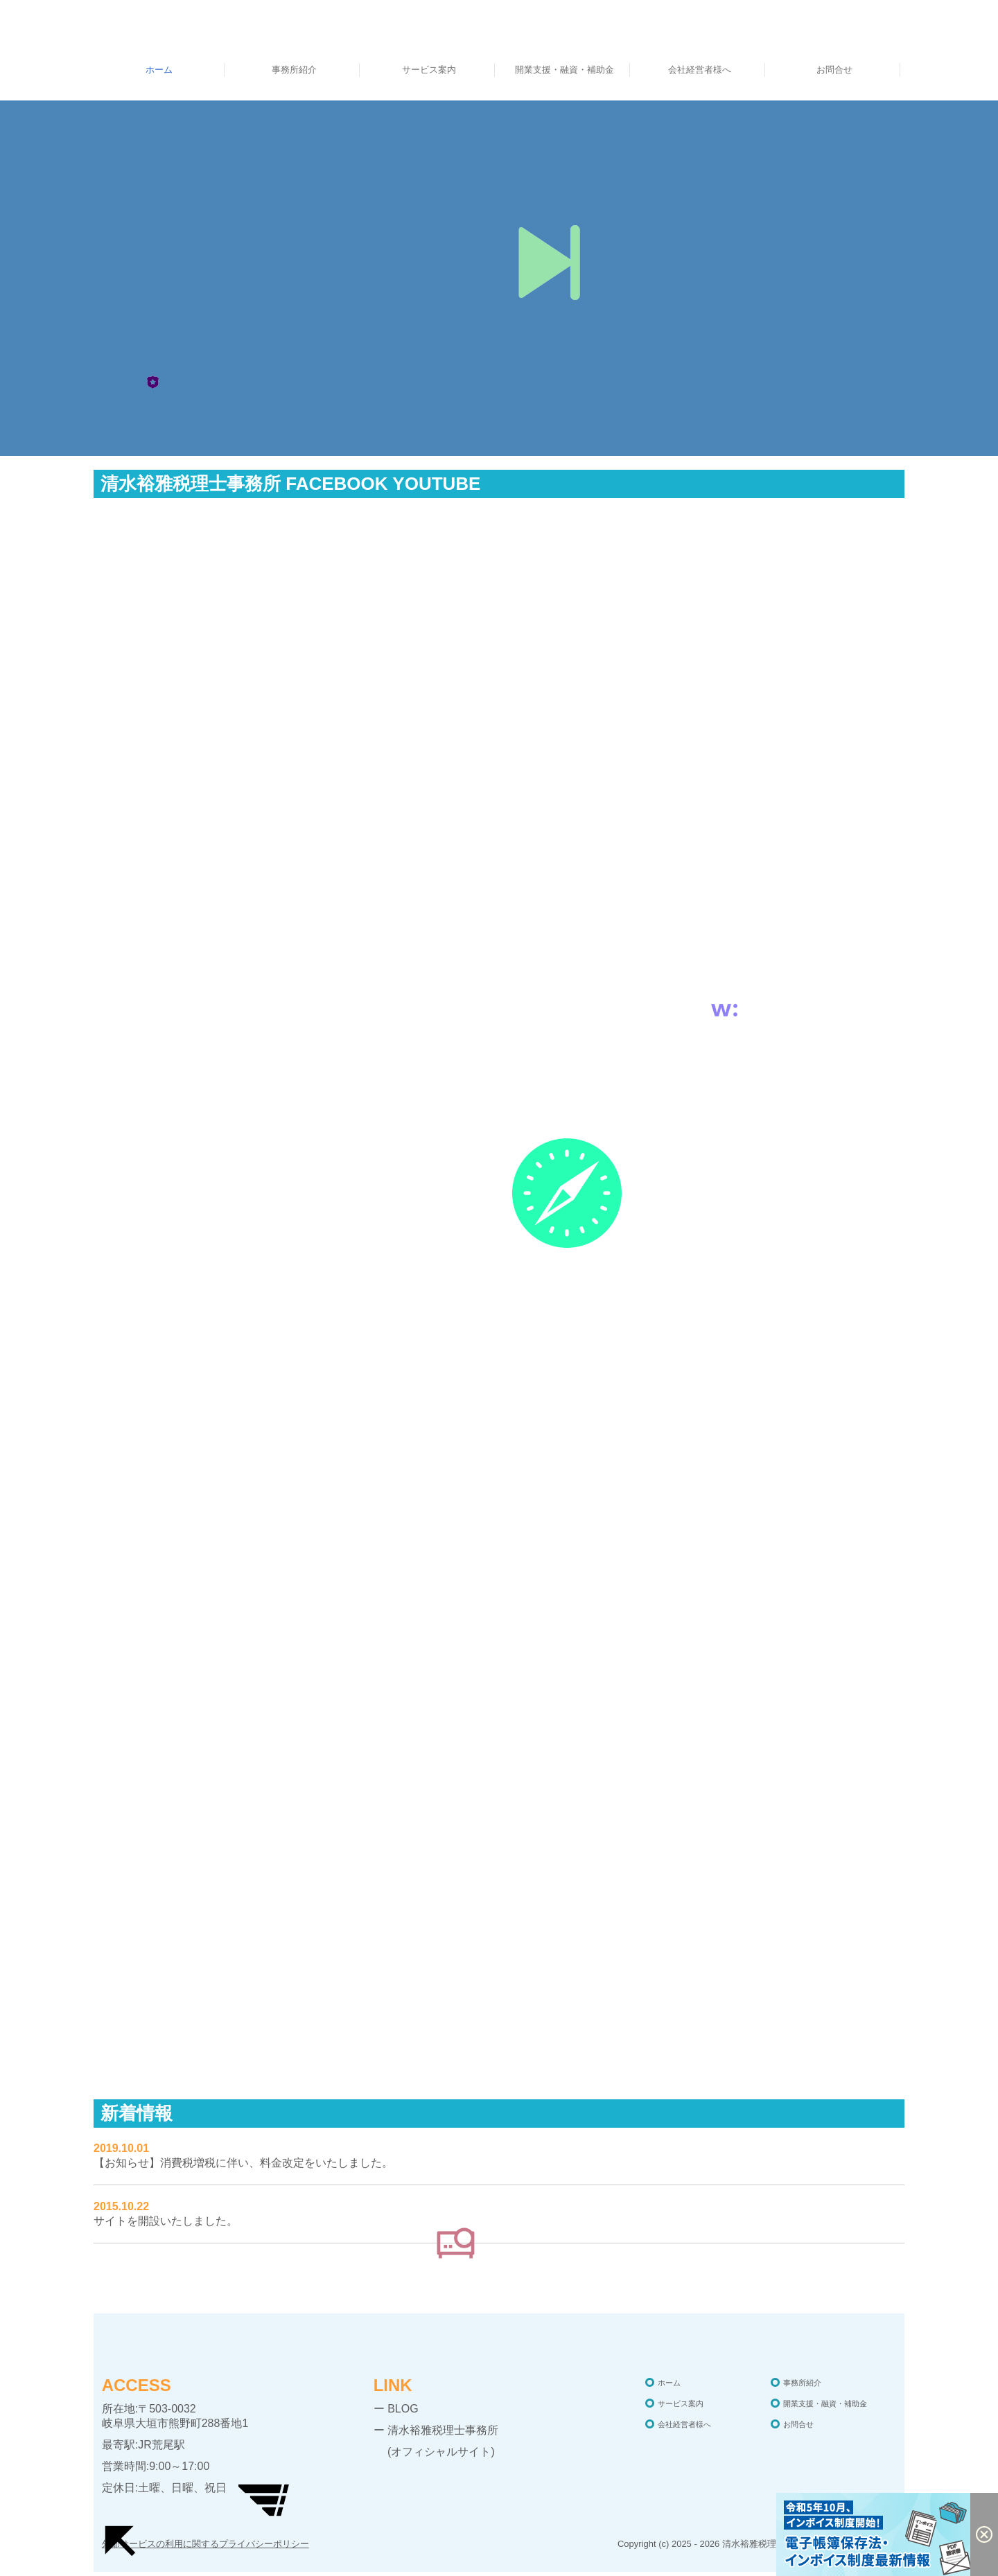  I want to click on start a presentation or slideshow, so click(455, 2243).